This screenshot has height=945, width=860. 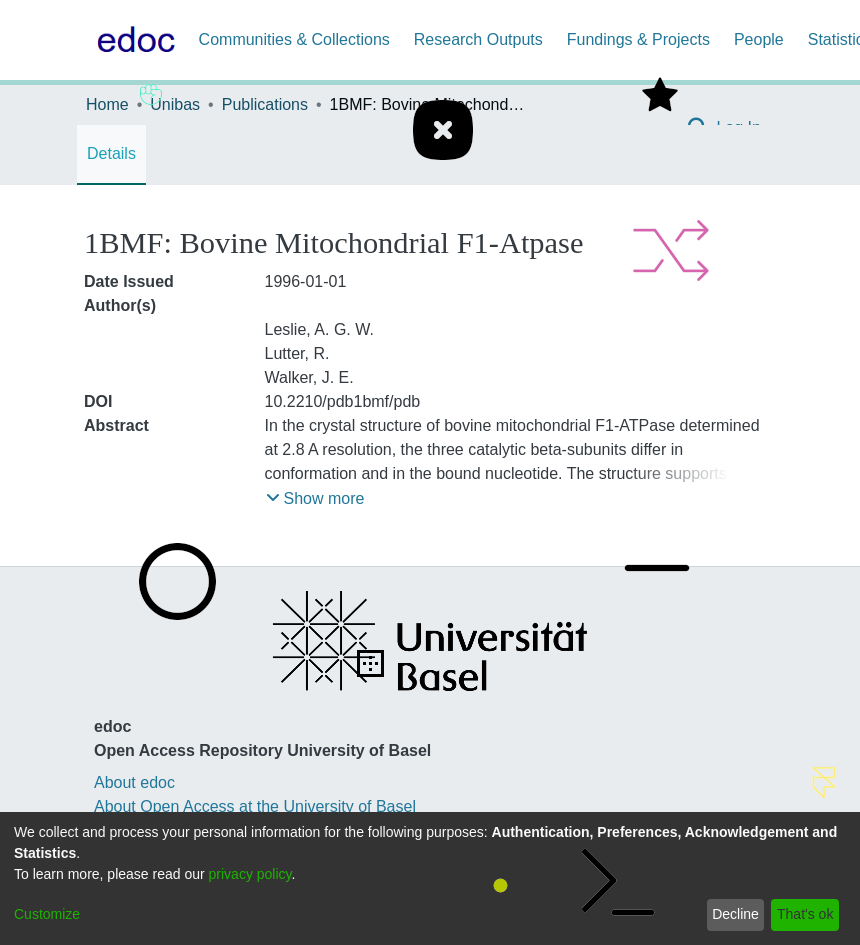 What do you see at coordinates (617, 880) in the screenshot?
I see `open the command palette` at bounding box center [617, 880].